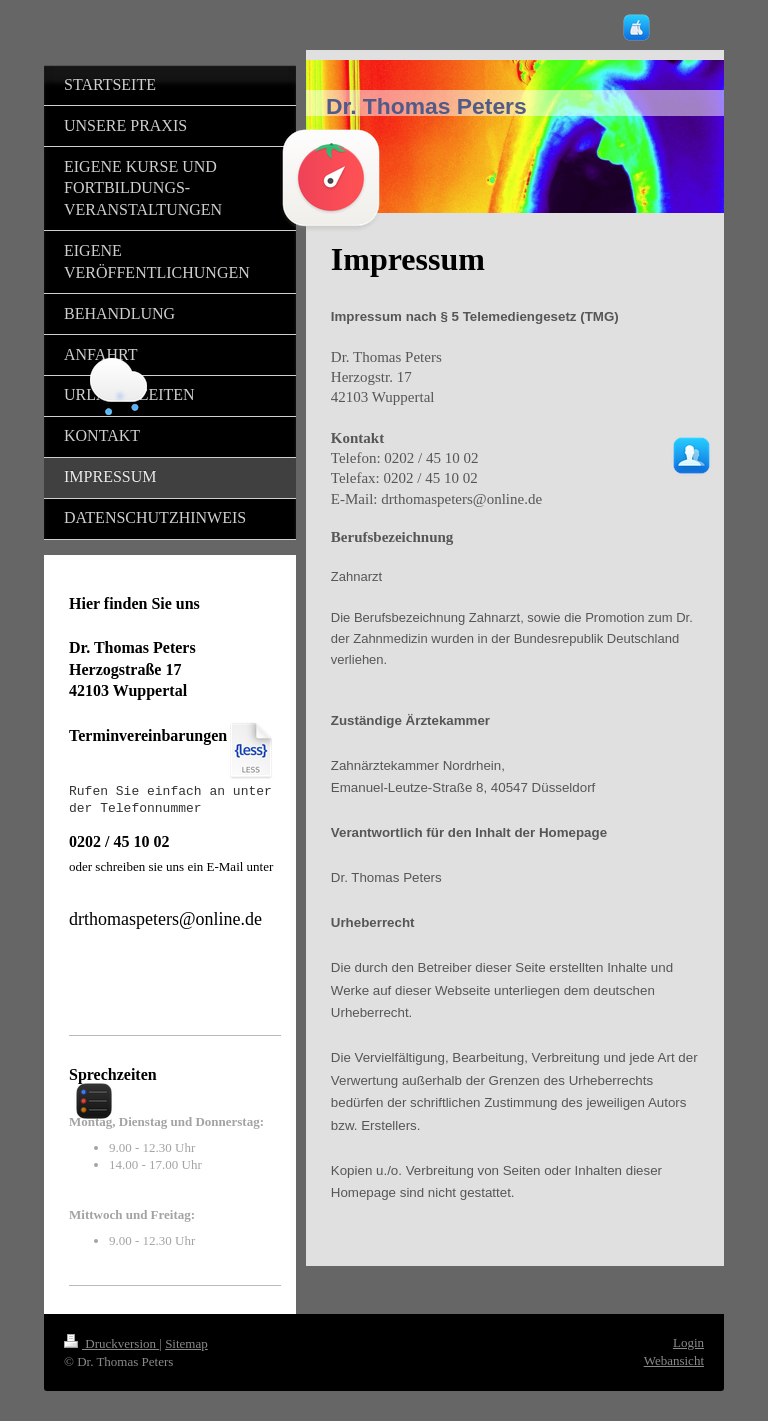  What do you see at coordinates (94, 1101) in the screenshot?
I see `open the reminders app` at bounding box center [94, 1101].